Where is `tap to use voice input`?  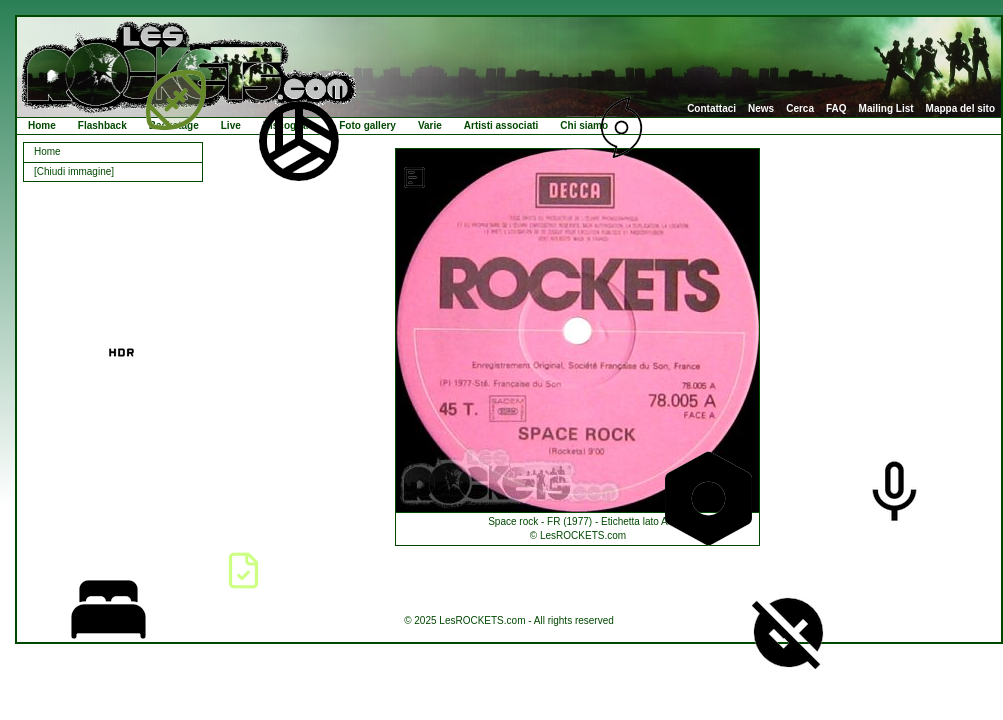
tap to use voice input is located at coordinates (894, 489).